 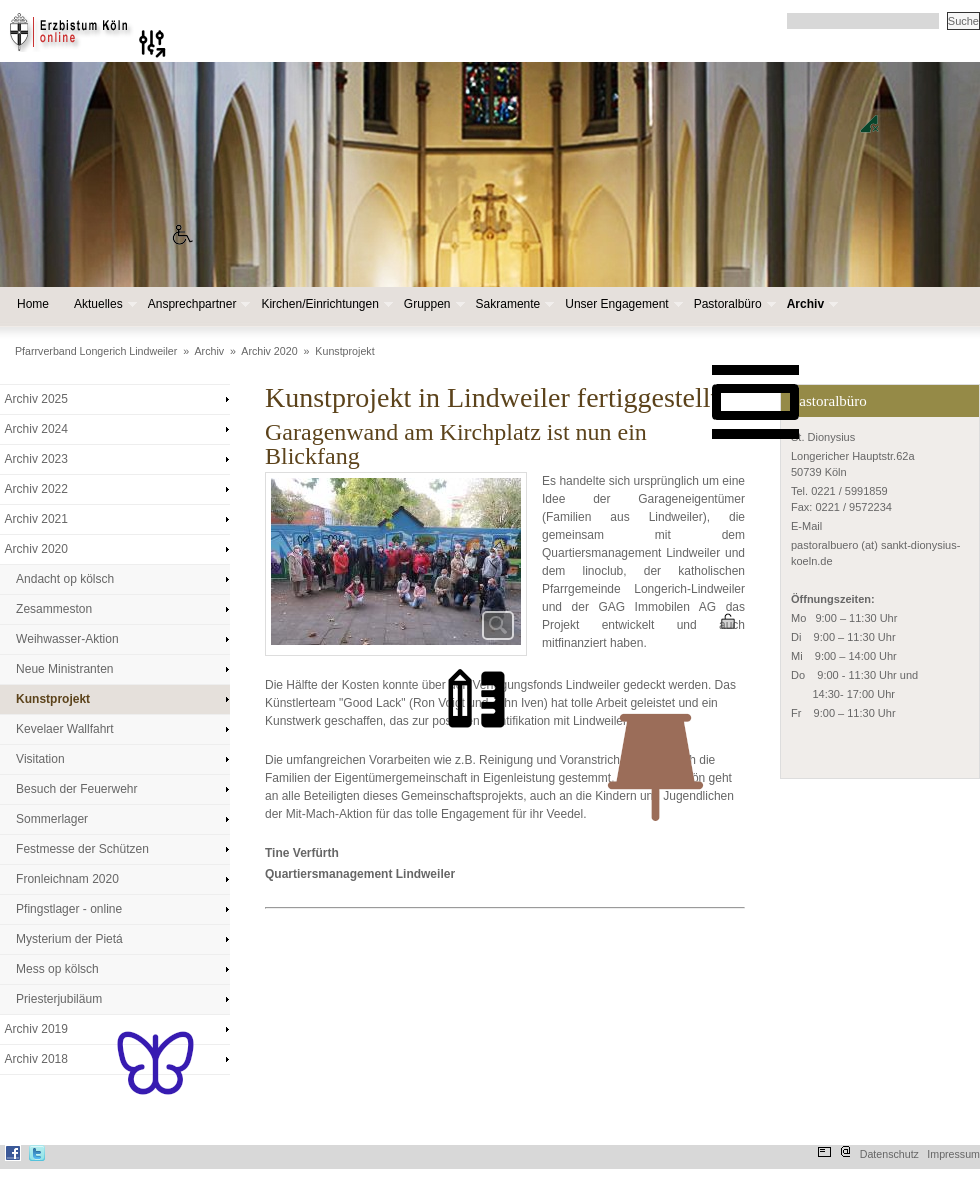 What do you see at coordinates (655, 761) in the screenshot?
I see `pin an item to keep it visible` at bounding box center [655, 761].